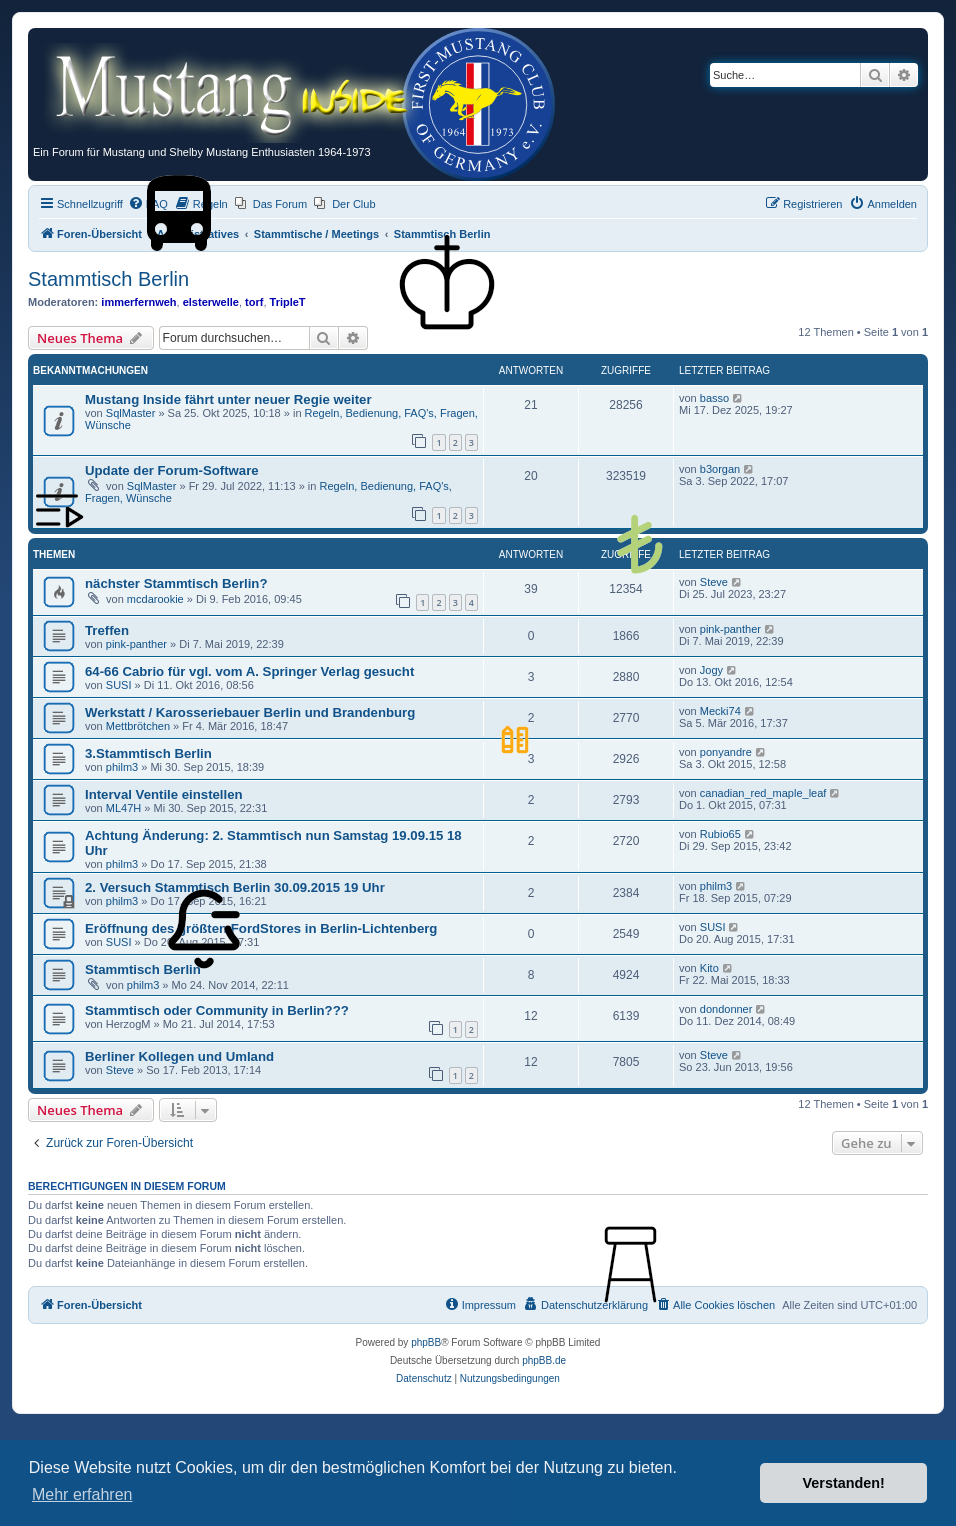 The width and height of the screenshot is (956, 1526). I want to click on view playback queue, so click(57, 510).